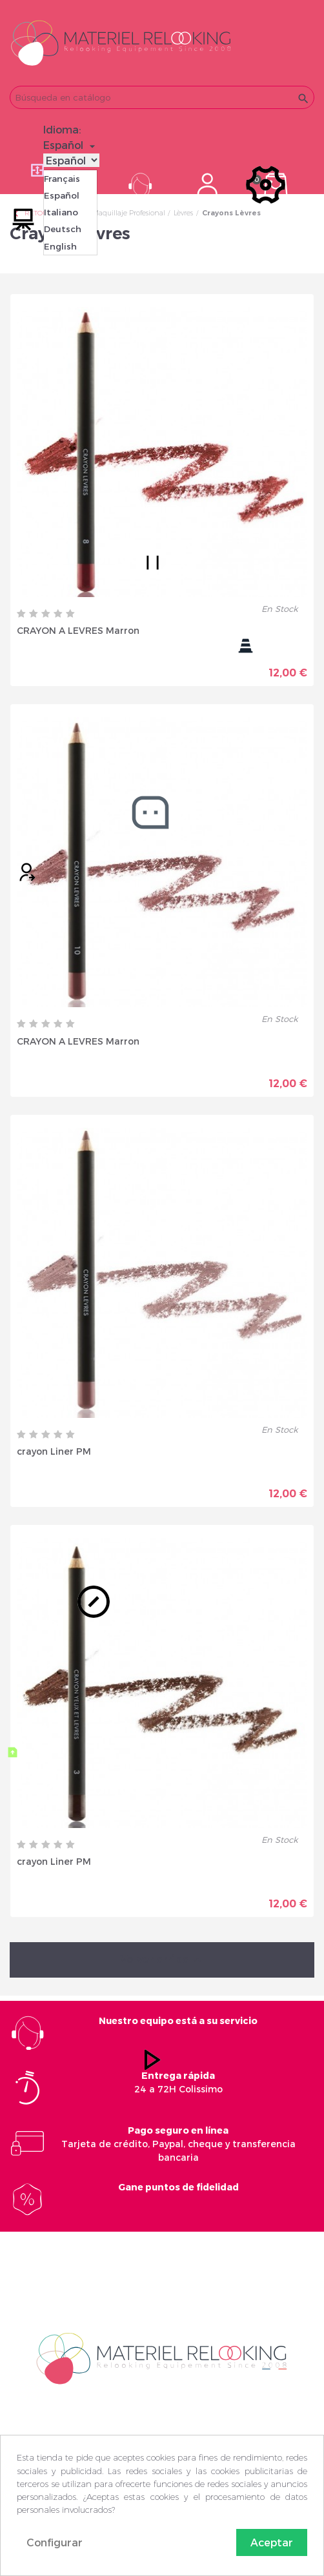 This screenshot has width=324, height=2576. Describe the element at coordinates (245, 645) in the screenshot. I see `indicates a road closure or blocked route` at that location.